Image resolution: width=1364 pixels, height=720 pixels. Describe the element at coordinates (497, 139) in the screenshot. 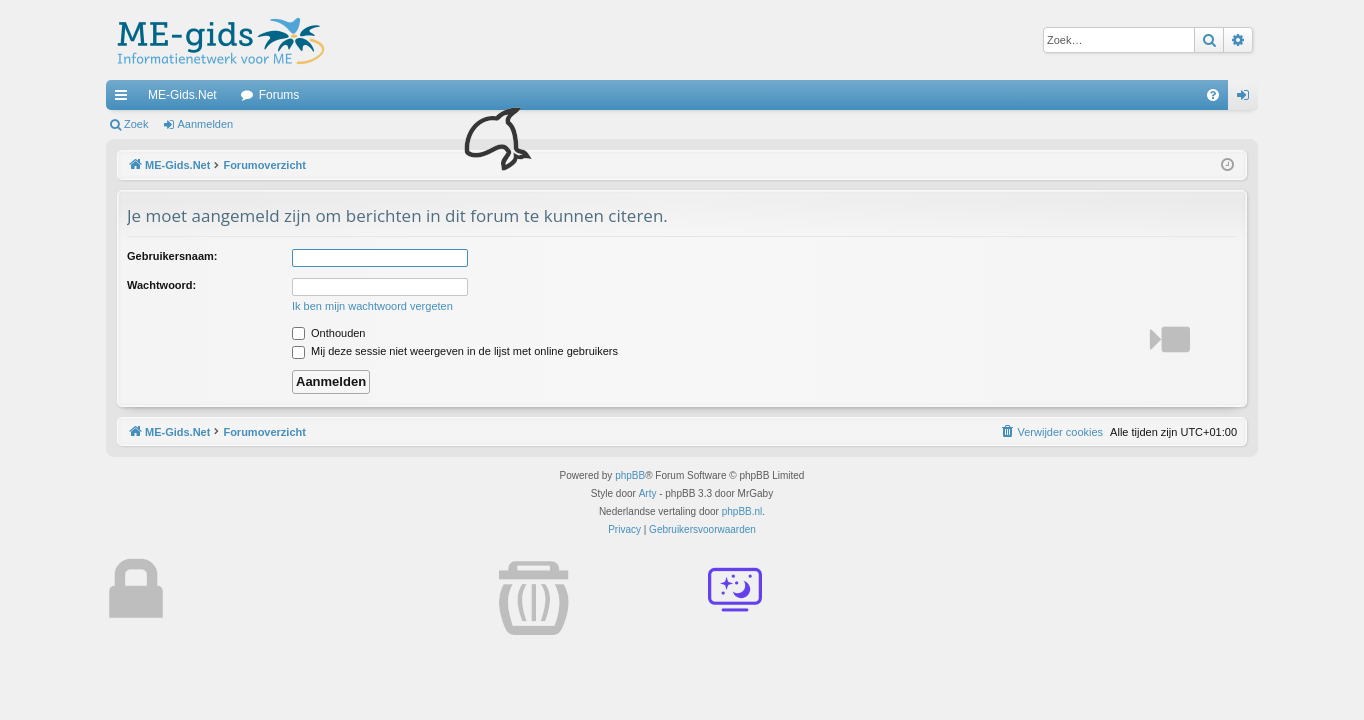

I see `launch orca screen reader application` at that location.